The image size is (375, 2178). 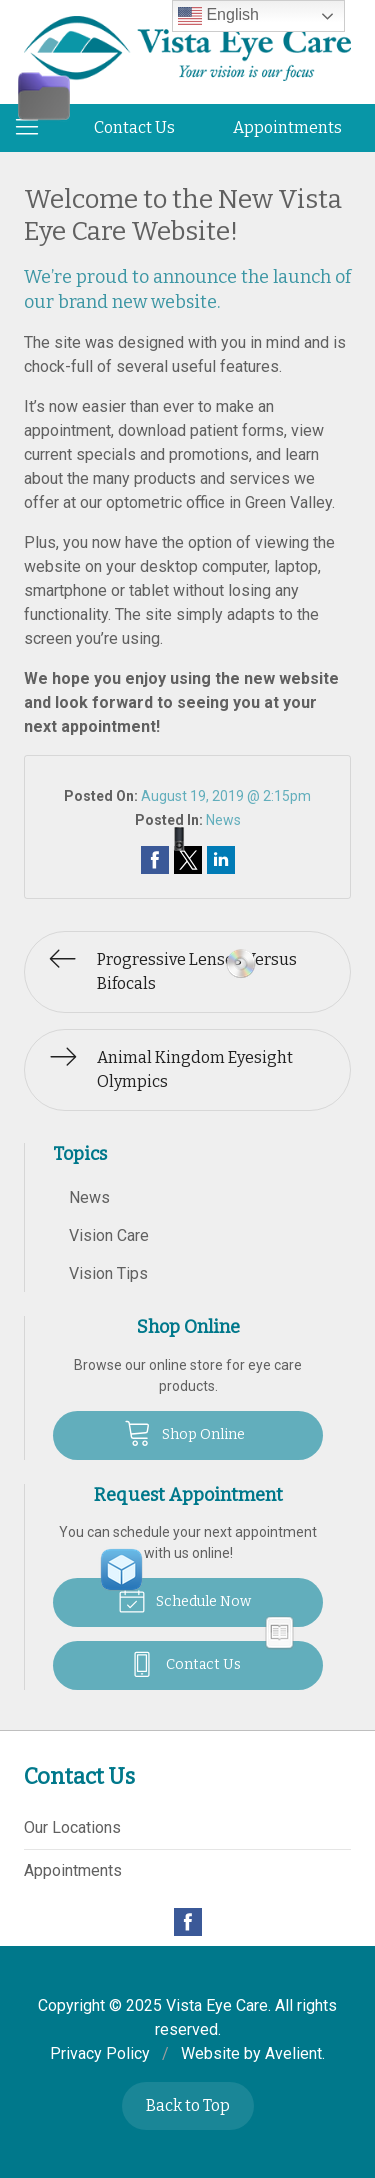 I want to click on drop files here to add to folder, so click(x=44, y=96).